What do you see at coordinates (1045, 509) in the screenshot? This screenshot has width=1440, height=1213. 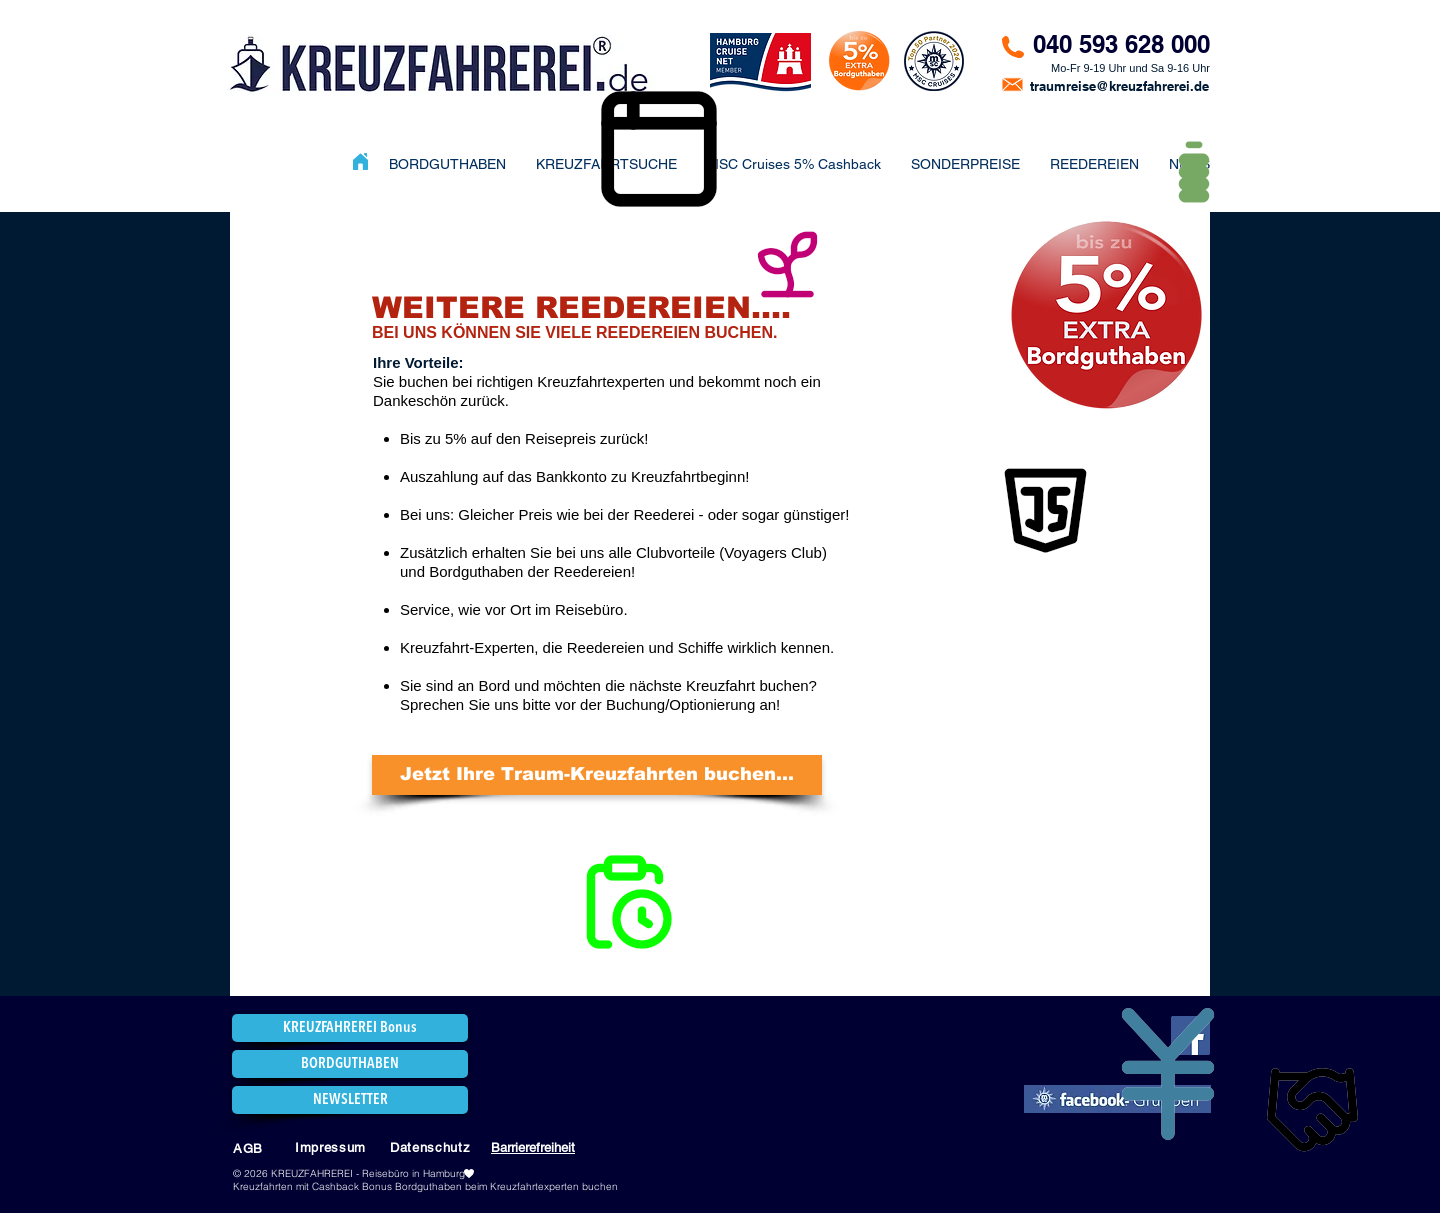 I see `indicates javascript code or file type` at bounding box center [1045, 509].